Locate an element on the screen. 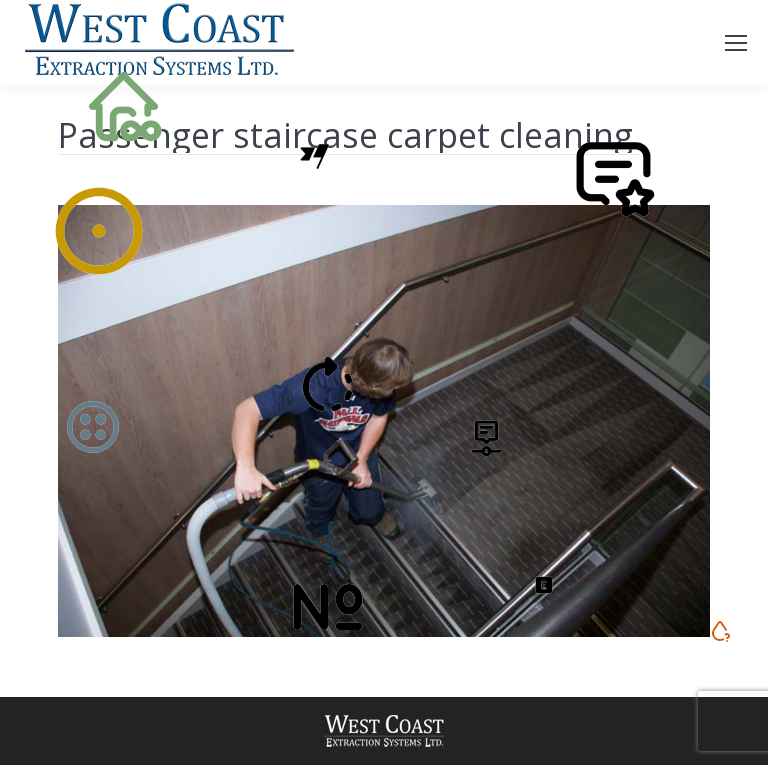 The image size is (768, 765). flag or bookmark content for later review is located at coordinates (314, 155).